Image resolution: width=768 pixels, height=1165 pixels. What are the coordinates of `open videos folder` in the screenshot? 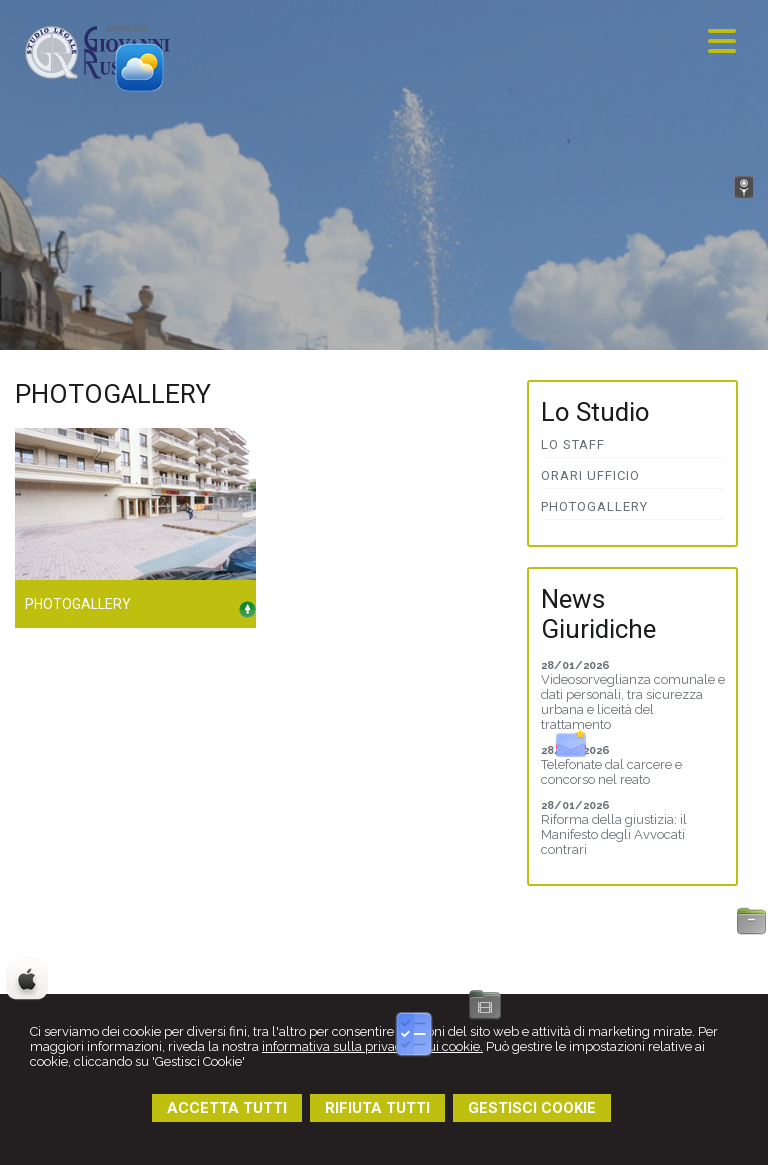 It's located at (485, 1004).